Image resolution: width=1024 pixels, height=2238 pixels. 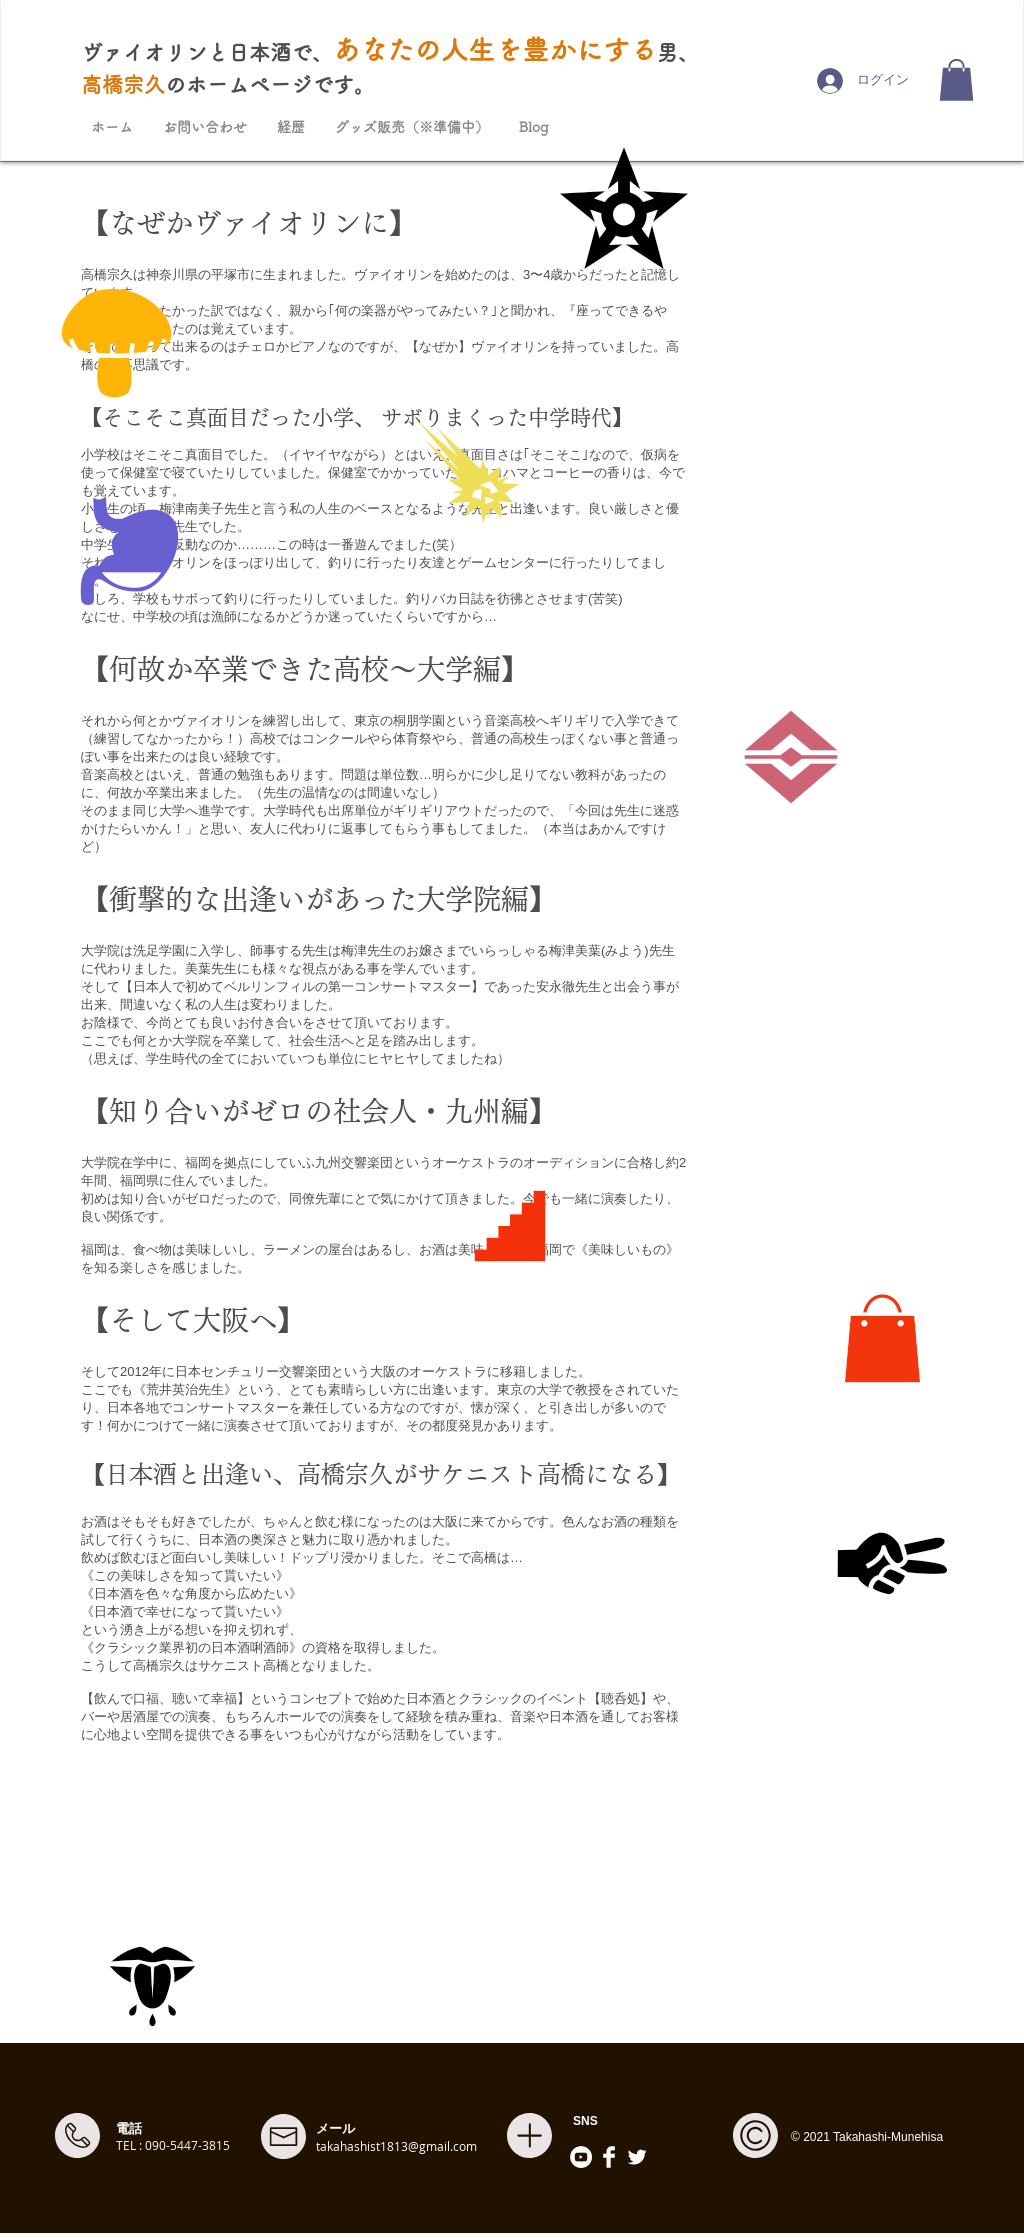 What do you see at coordinates (510, 1226) in the screenshot?
I see `navigate to stairs or stairwell` at bounding box center [510, 1226].